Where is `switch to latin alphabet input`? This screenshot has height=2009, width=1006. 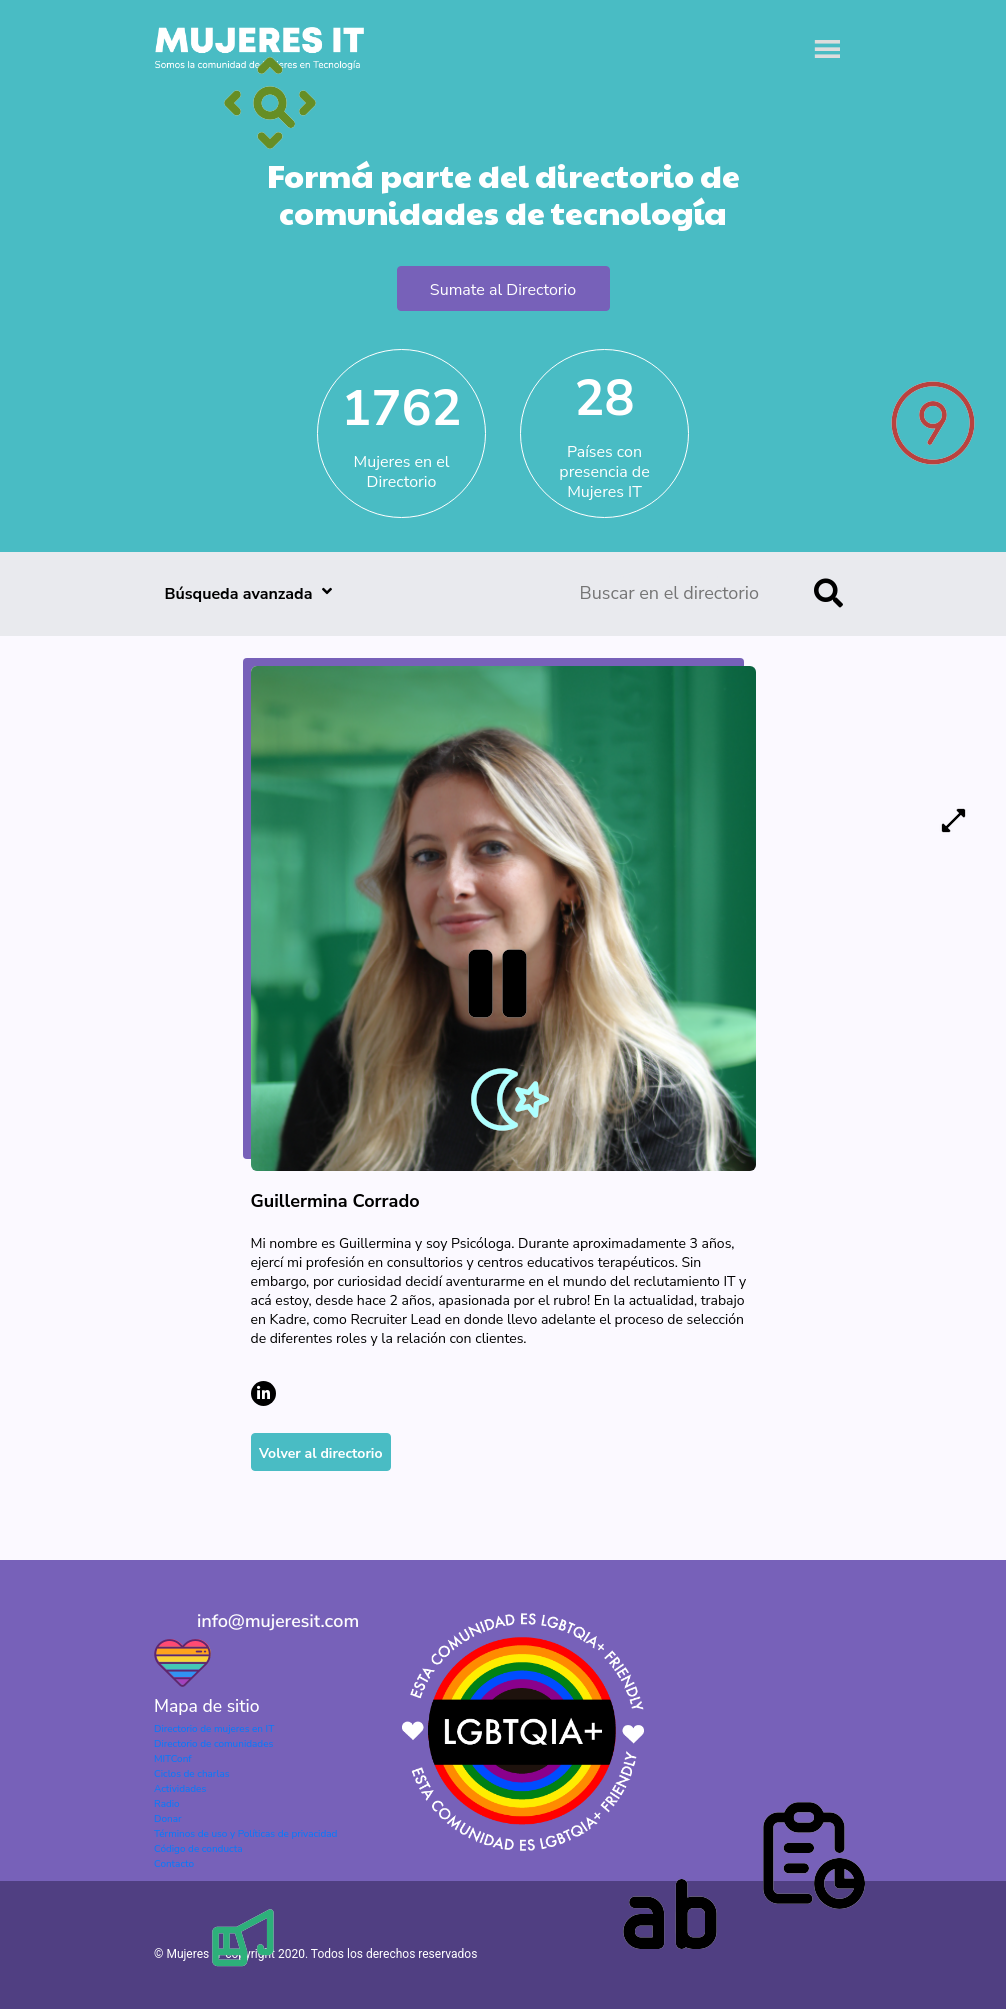
switch to latin alphabet input is located at coordinates (670, 1914).